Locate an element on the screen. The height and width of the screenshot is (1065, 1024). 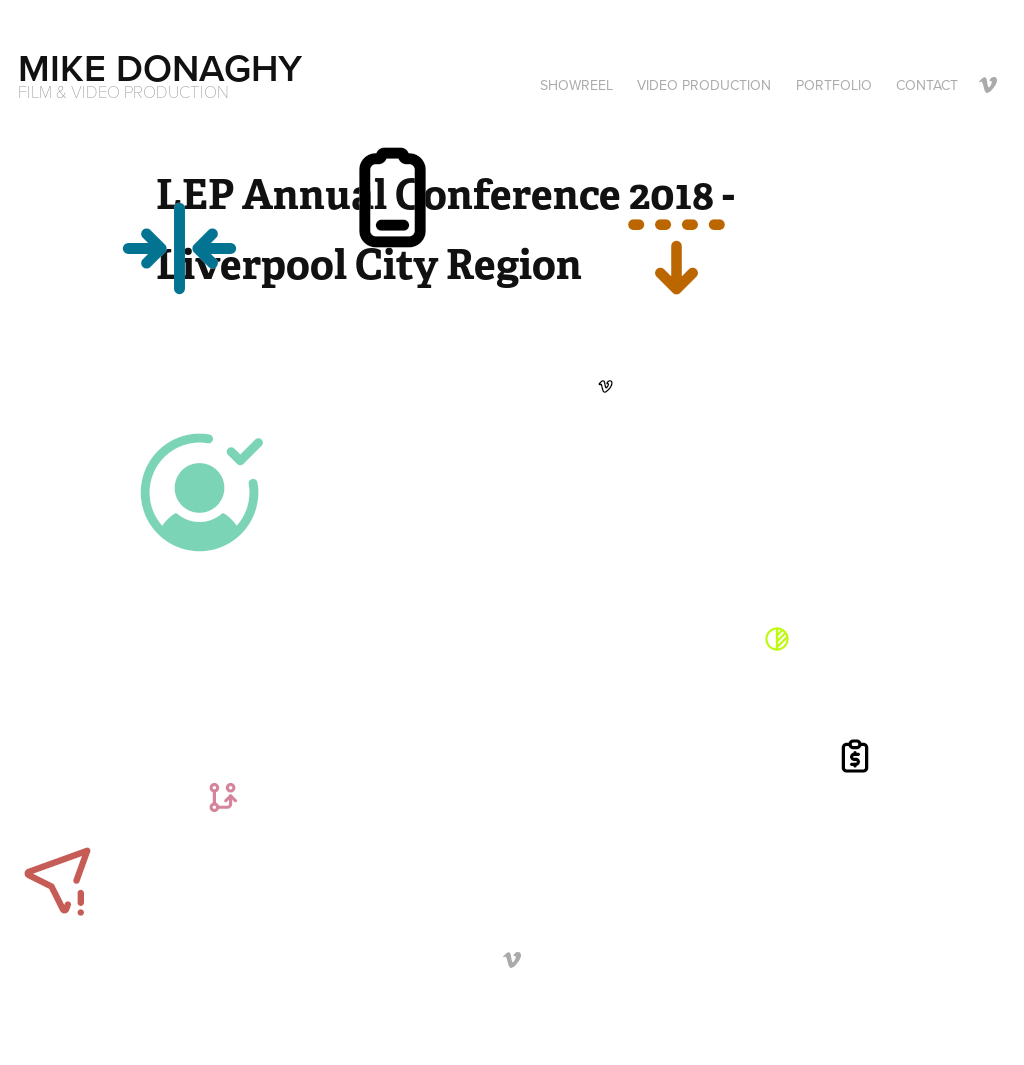
expand collapsed content below is located at coordinates (676, 251).